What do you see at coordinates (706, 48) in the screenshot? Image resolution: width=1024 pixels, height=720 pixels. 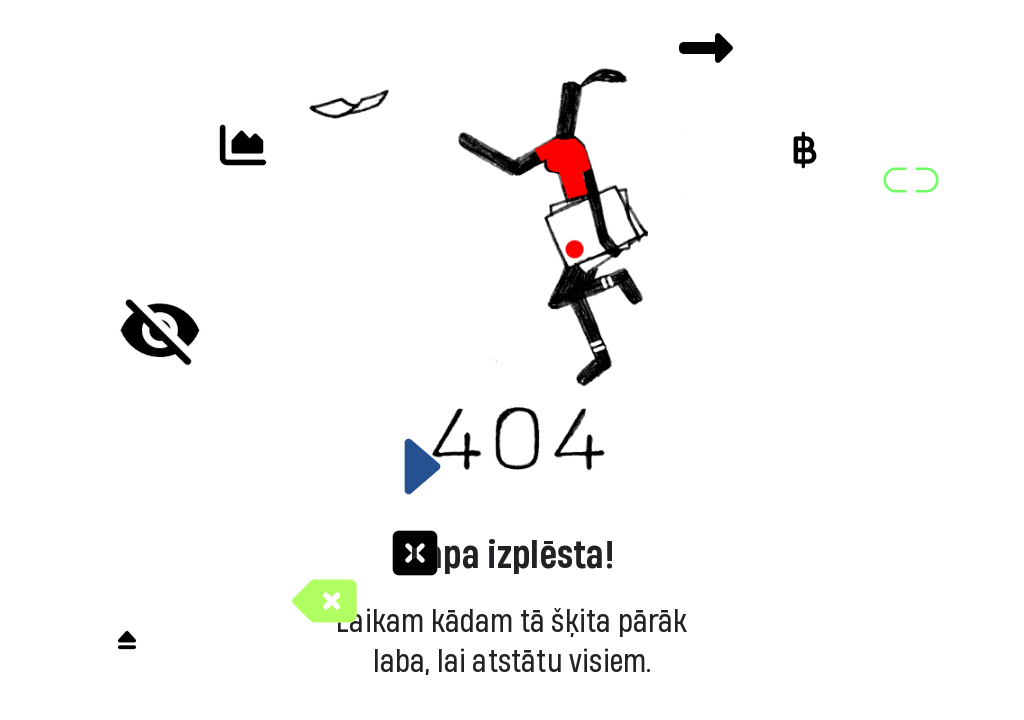 I see `proceed to the next step` at bounding box center [706, 48].